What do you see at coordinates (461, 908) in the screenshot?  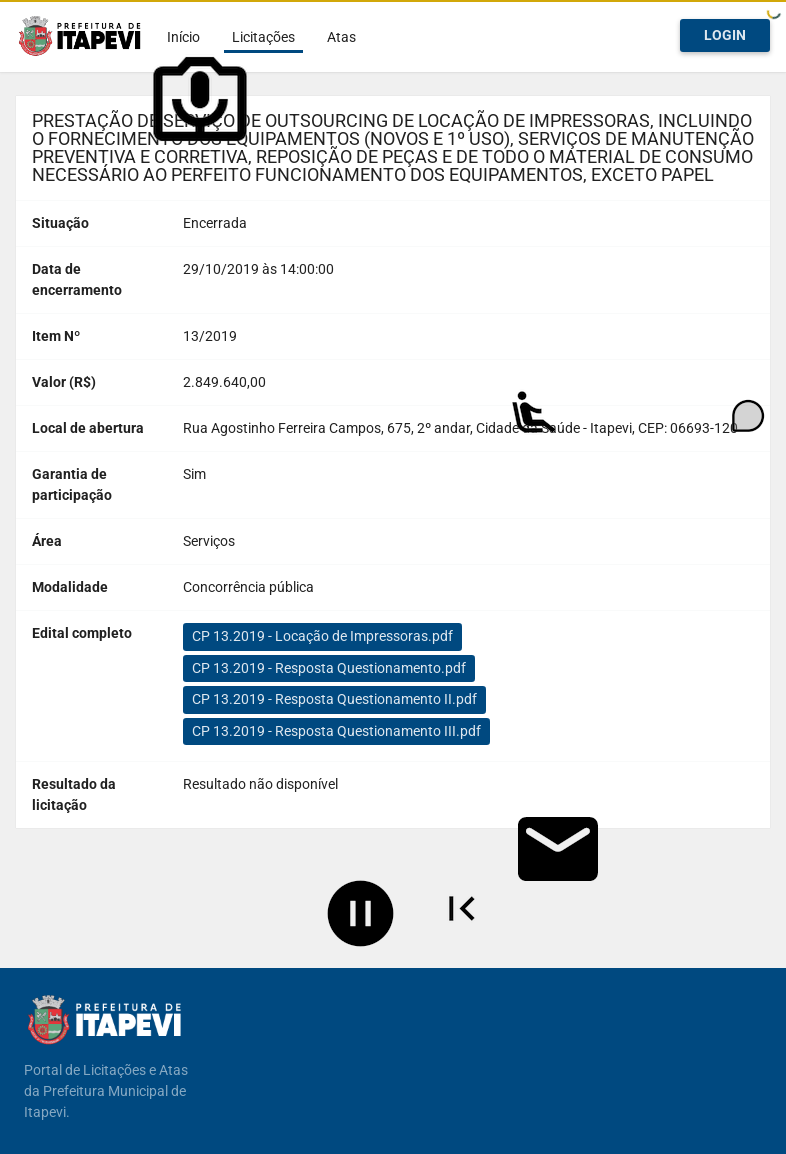 I see `go to first page` at bounding box center [461, 908].